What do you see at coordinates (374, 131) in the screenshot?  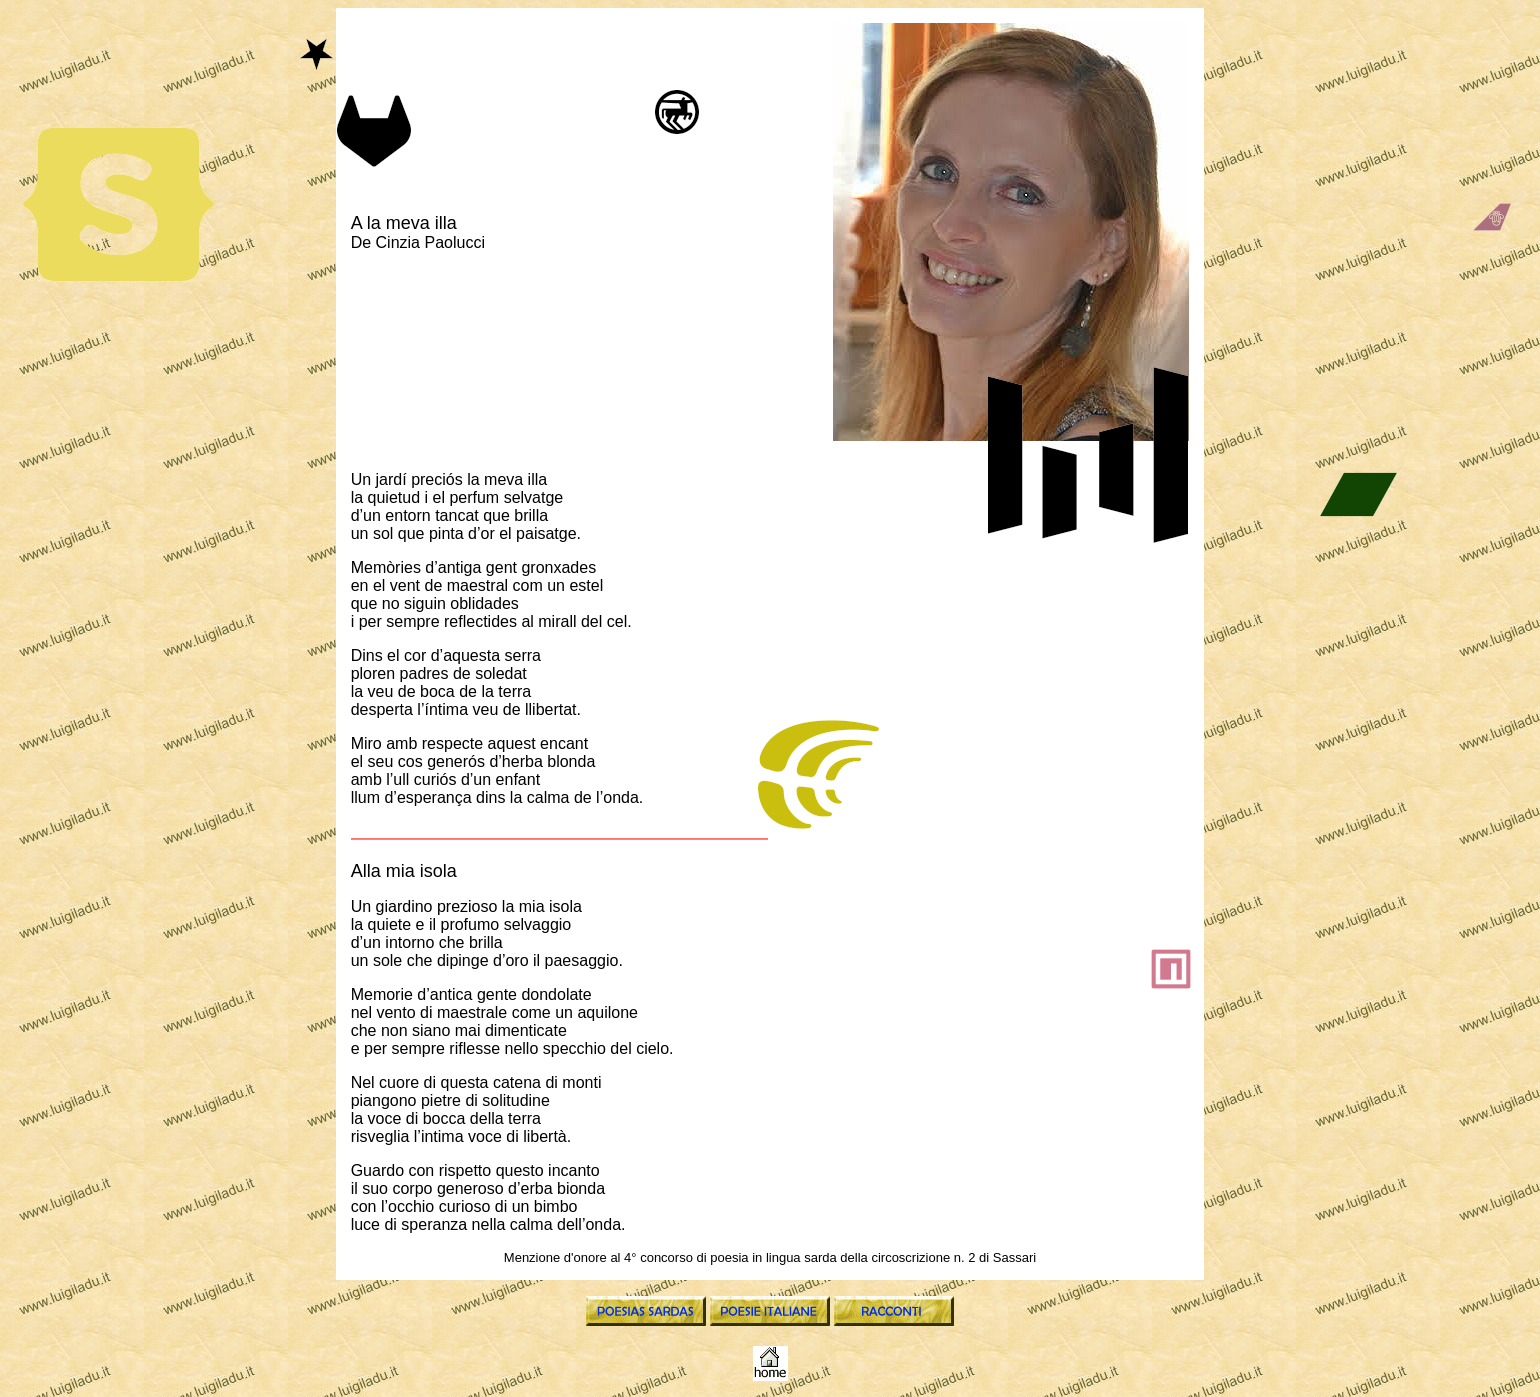 I see `open GitLab repository` at bounding box center [374, 131].